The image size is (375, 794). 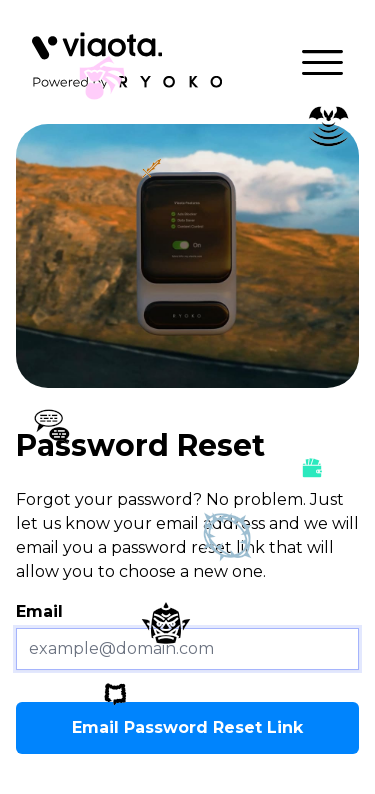 What do you see at coordinates (151, 168) in the screenshot?
I see `equip a broken or shattered weapon` at bounding box center [151, 168].